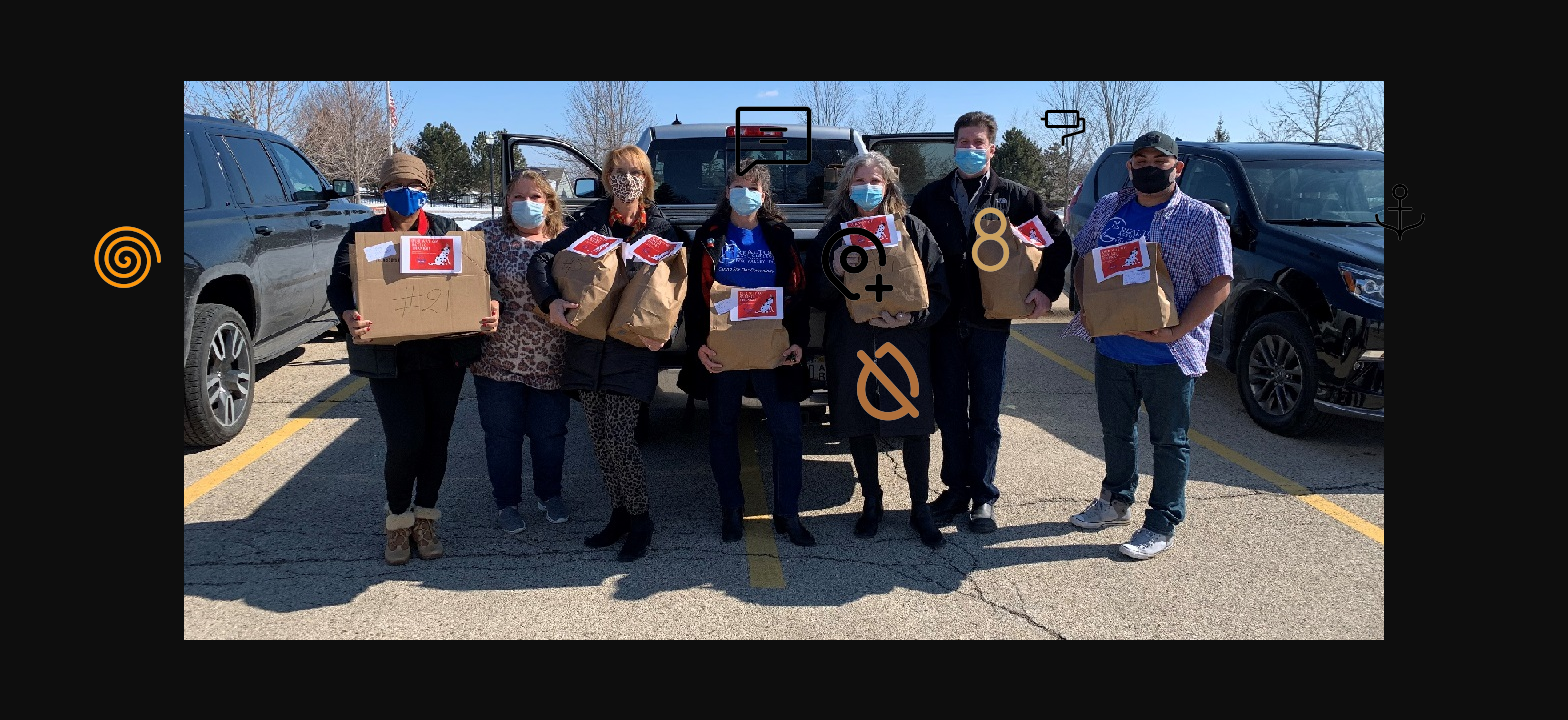 The width and height of the screenshot is (1568, 720). What do you see at coordinates (990, 239) in the screenshot?
I see `indicates the number eight in a sequence or list` at bounding box center [990, 239].